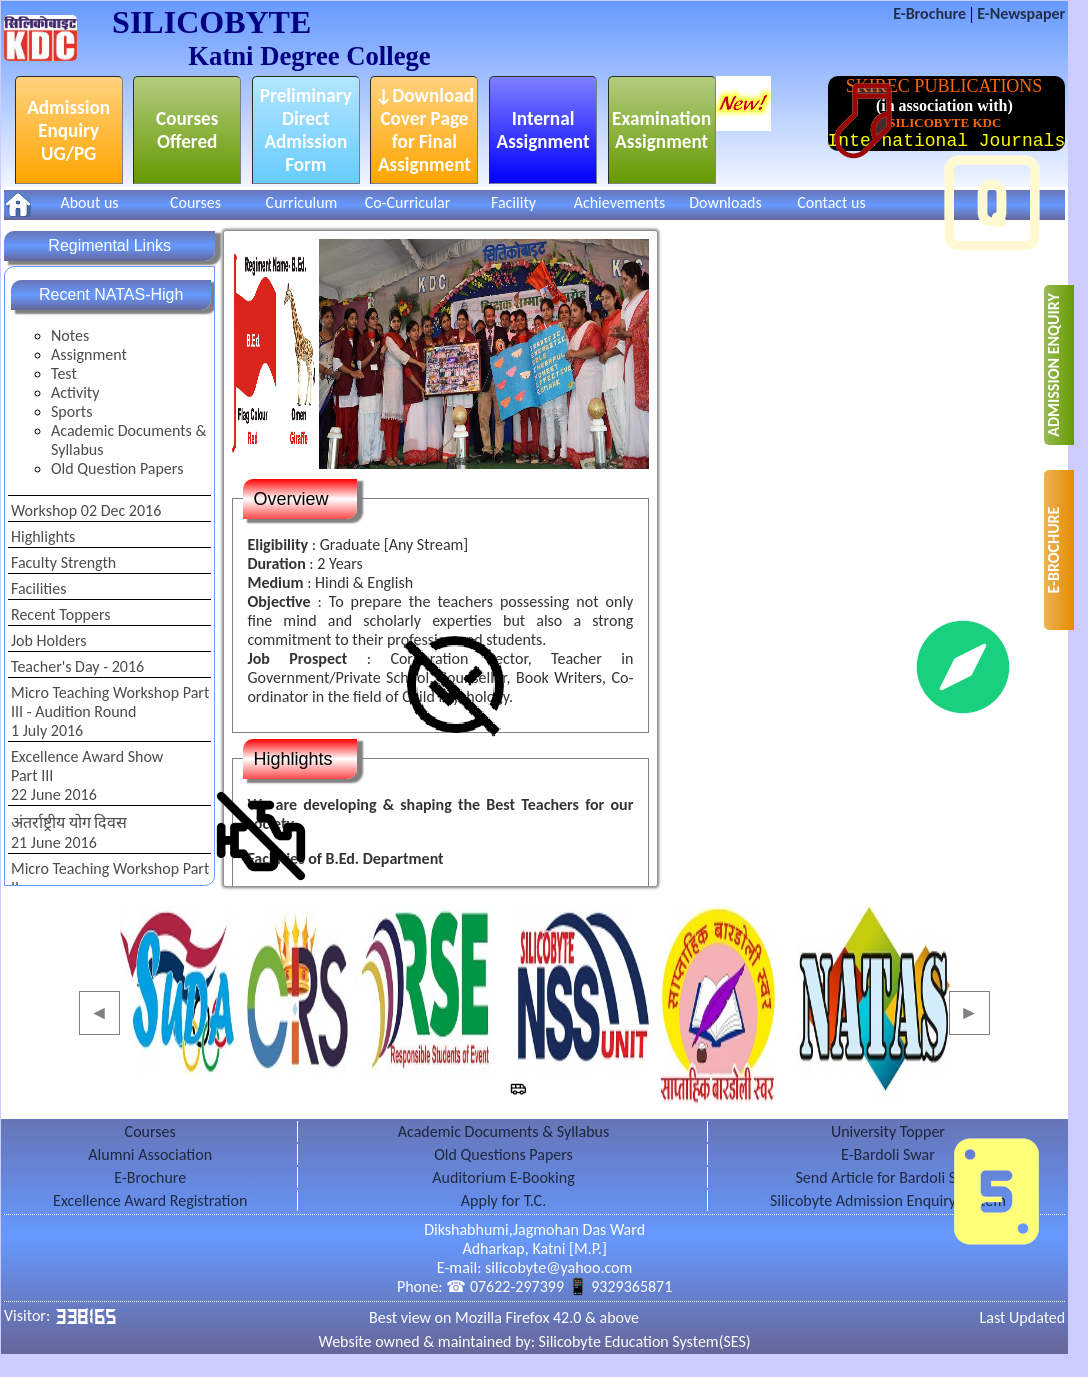 The width and height of the screenshot is (1088, 1377). Describe the element at coordinates (261, 836) in the screenshot. I see `engine disabled or turned off` at that location.